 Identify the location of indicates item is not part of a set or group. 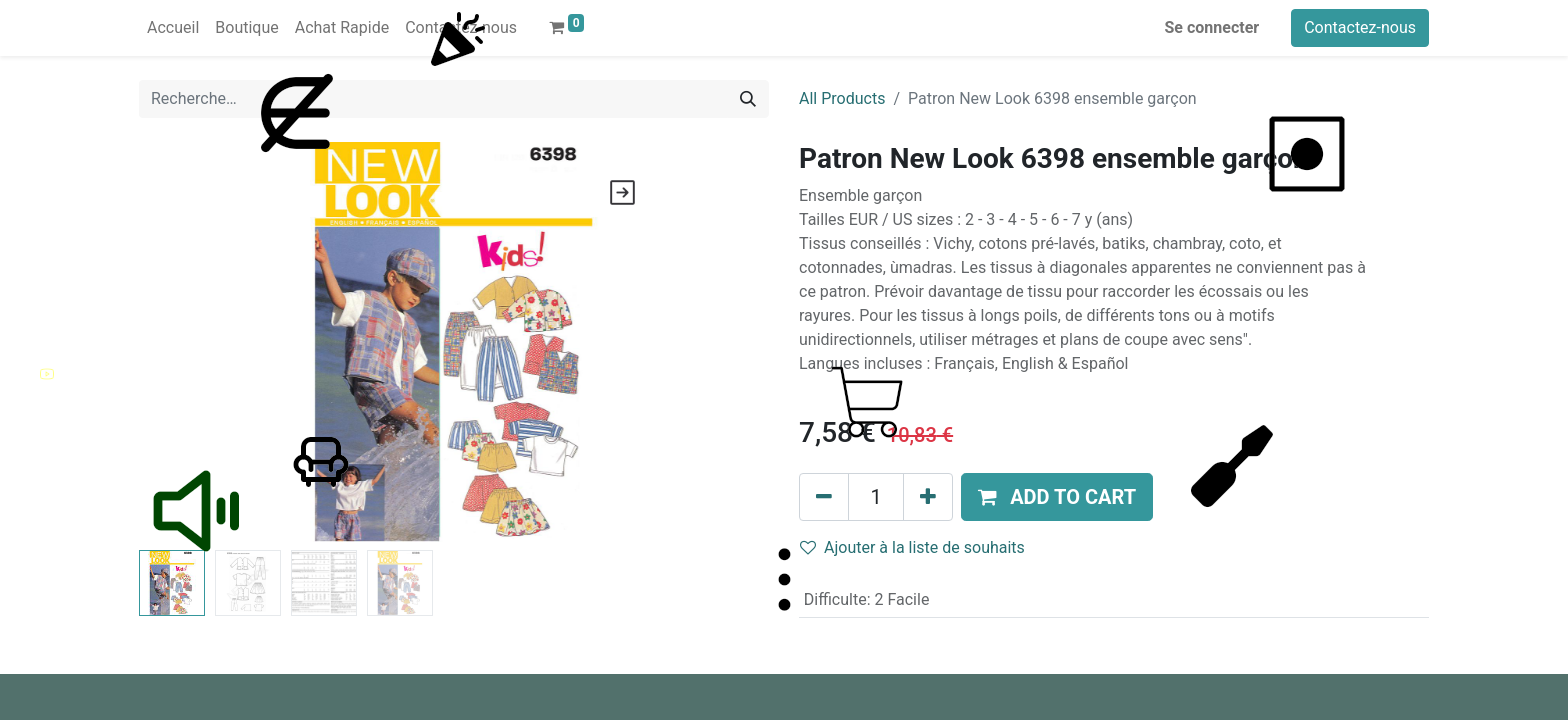
(297, 113).